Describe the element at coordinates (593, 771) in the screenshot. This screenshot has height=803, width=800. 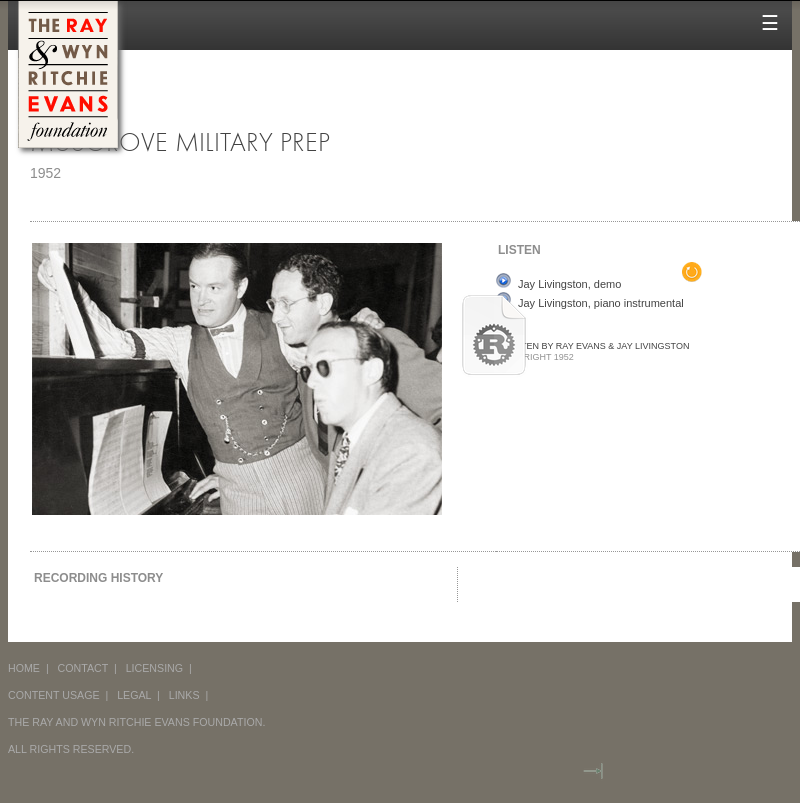
I see `jump to the last item in a list` at that location.